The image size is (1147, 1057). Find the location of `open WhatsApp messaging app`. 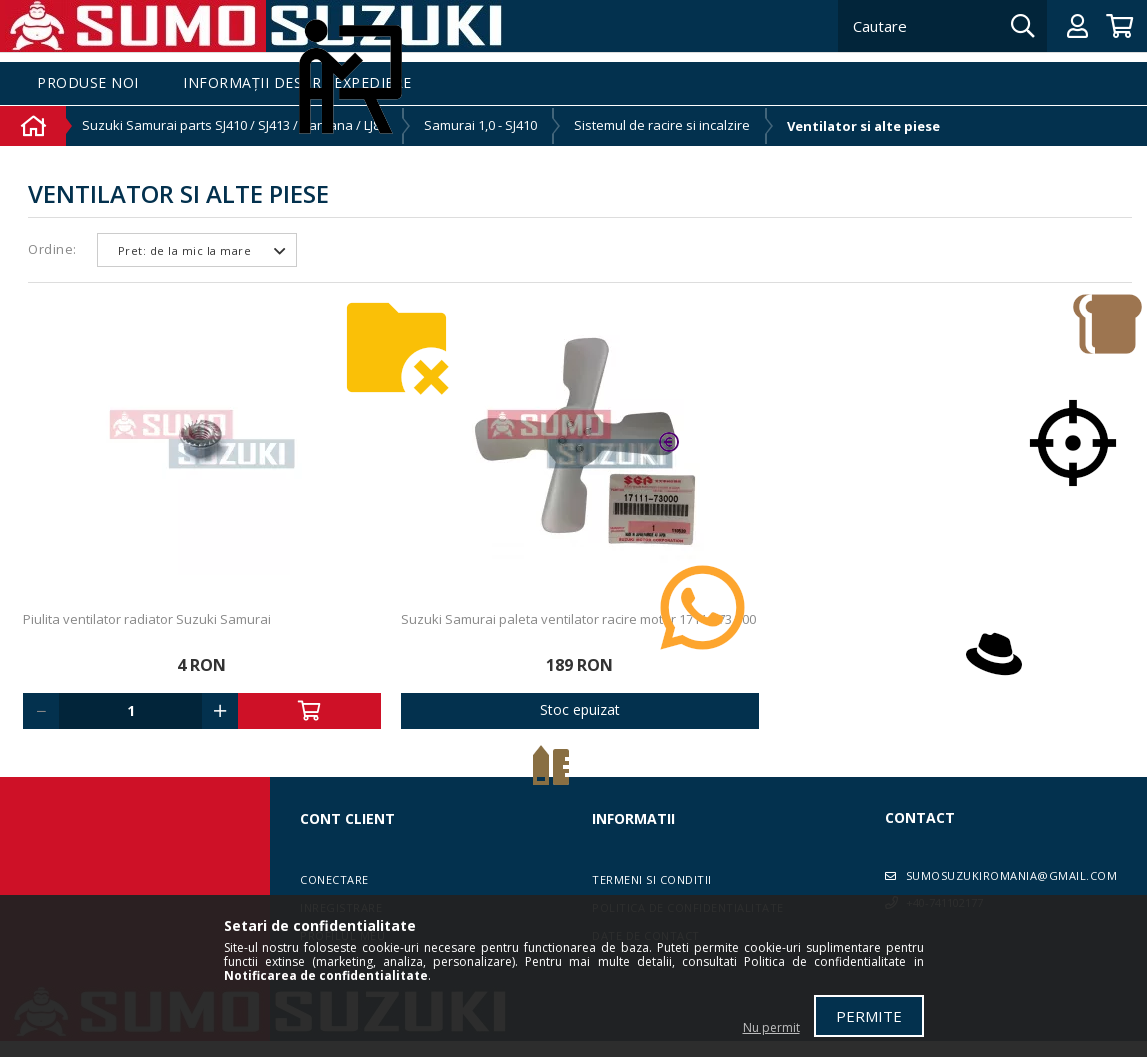

open WhatsApp messaging app is located at coordinates (702, 607).